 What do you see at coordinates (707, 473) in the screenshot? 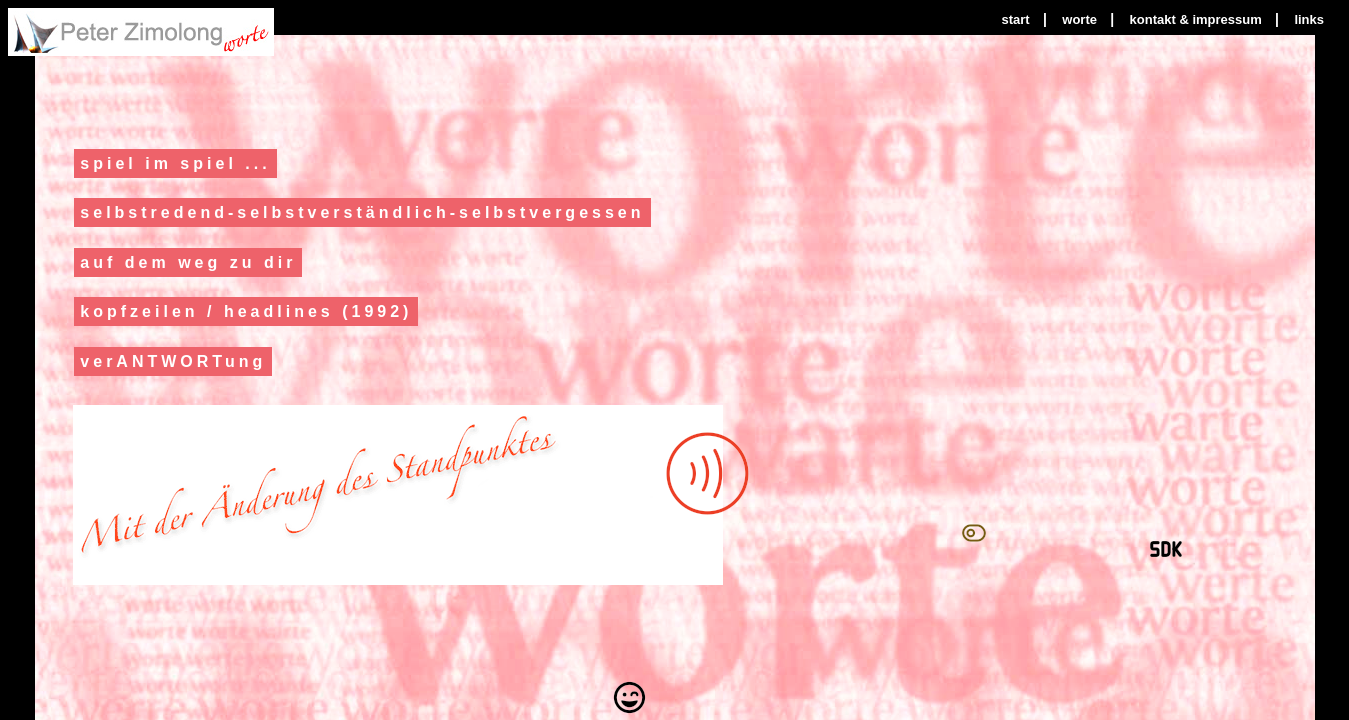
I see `tap to pay with contactless payment` at bounding box center [707, 473].